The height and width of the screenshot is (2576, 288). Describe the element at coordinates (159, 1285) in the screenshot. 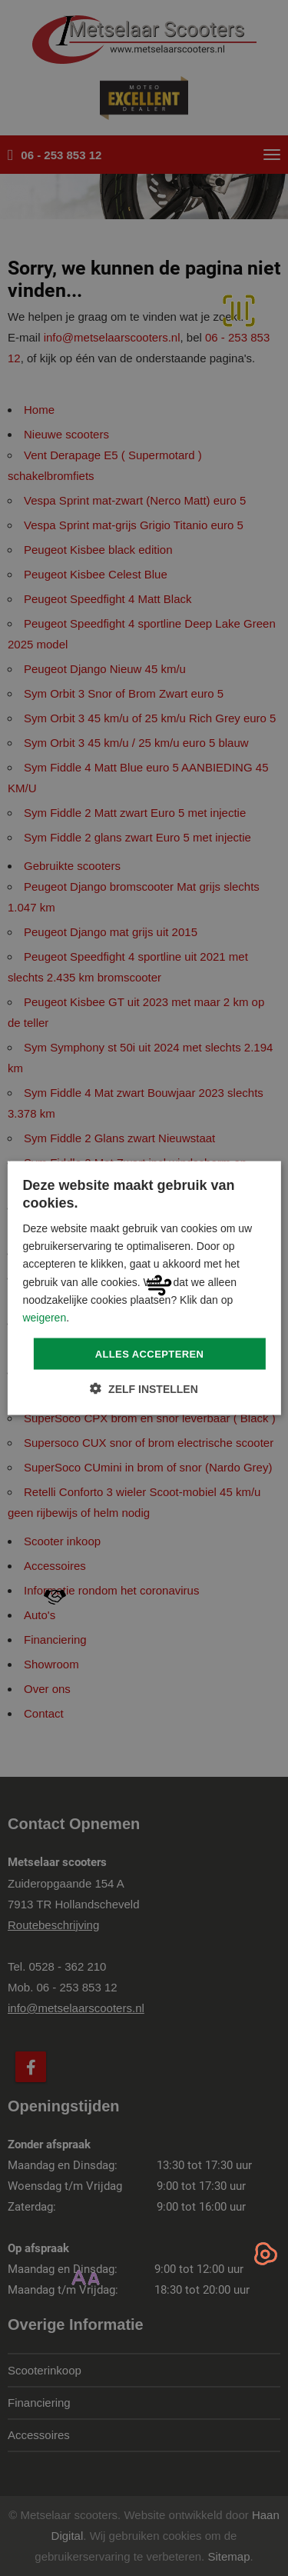

I see `view current wind conditions` at that location.